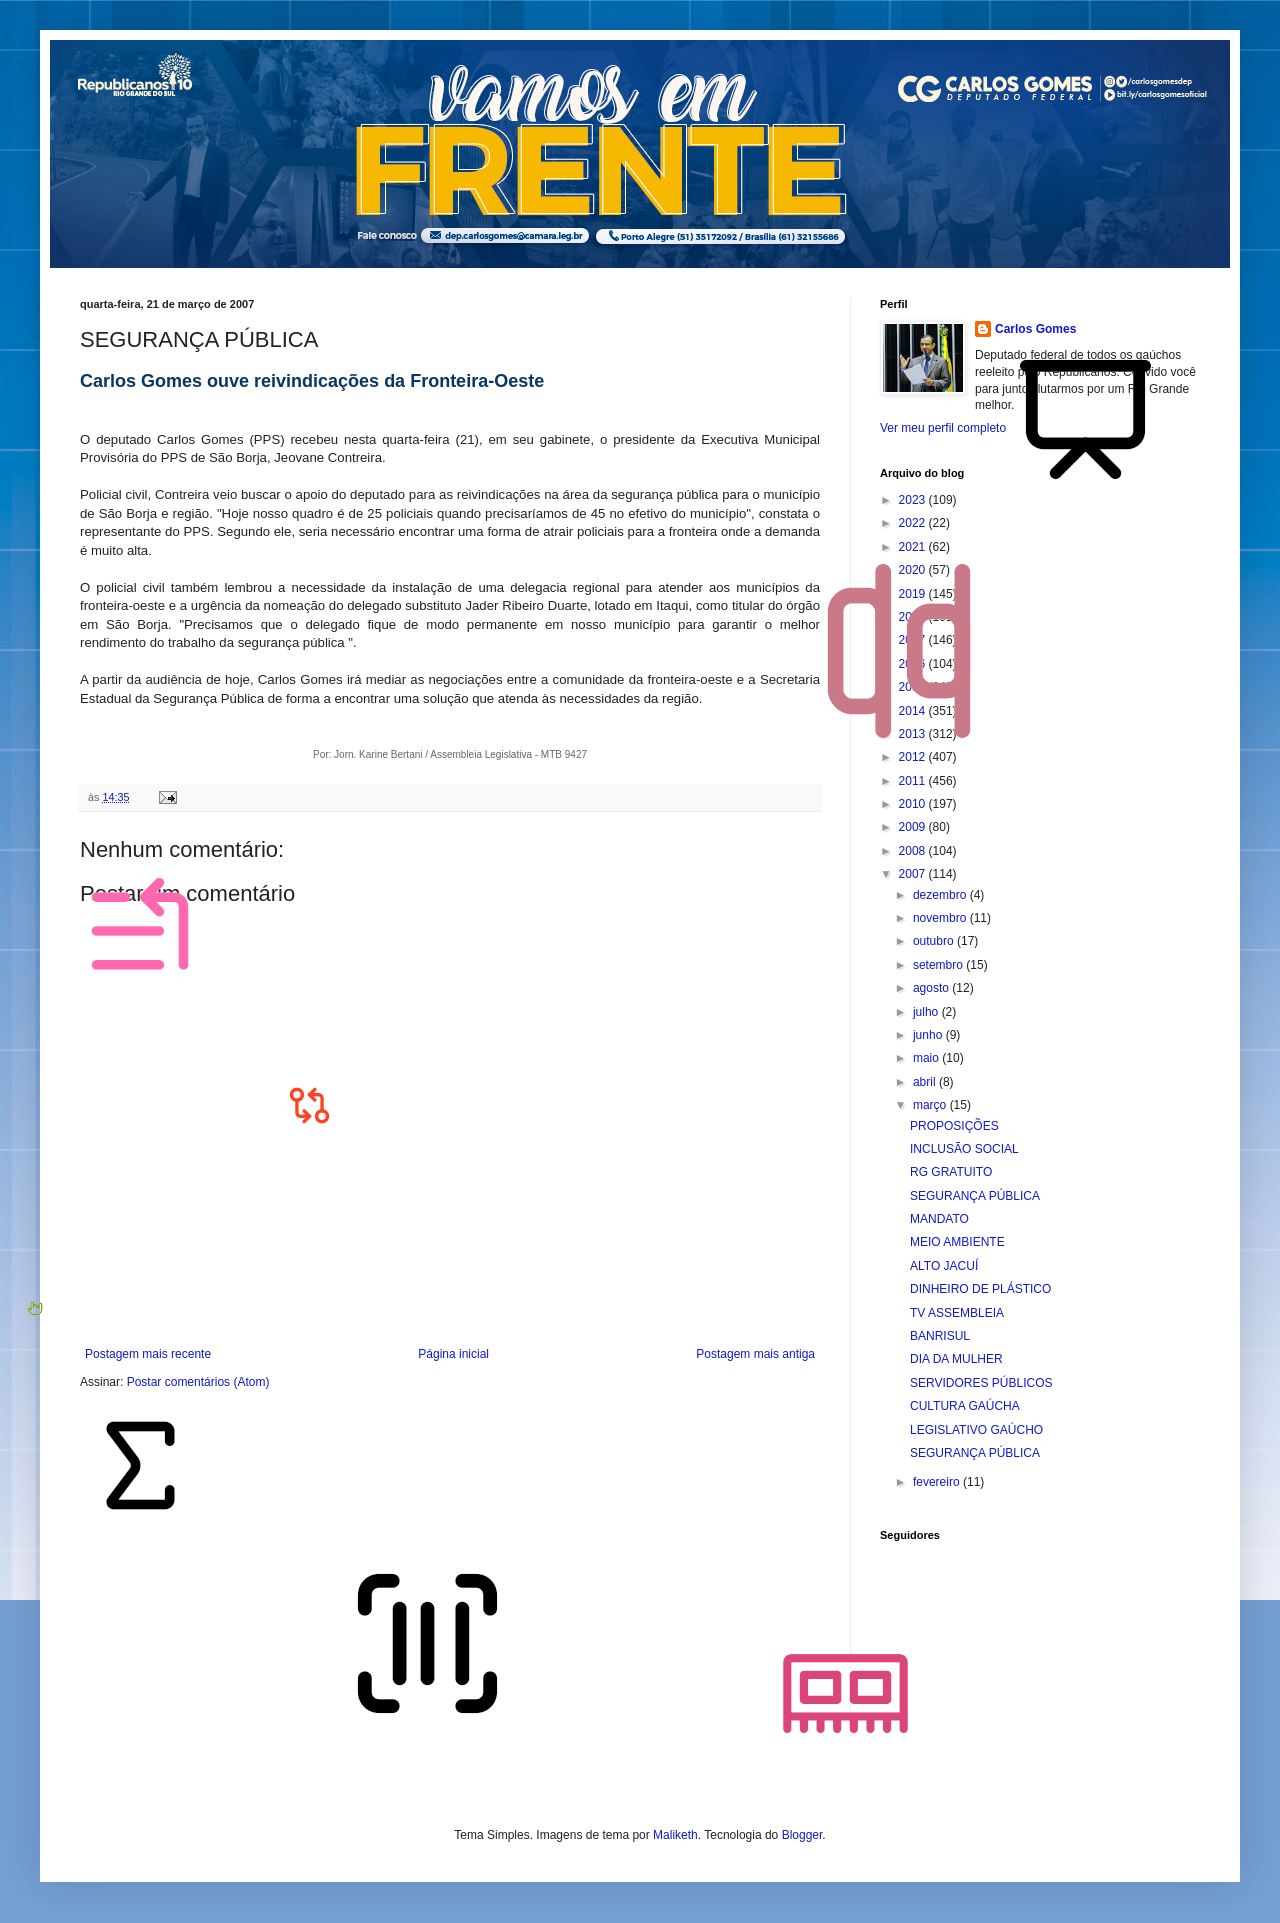  Describe the element at coordinates (140, 931) in the screenshot. I see `move item to the top of the list` at that location.